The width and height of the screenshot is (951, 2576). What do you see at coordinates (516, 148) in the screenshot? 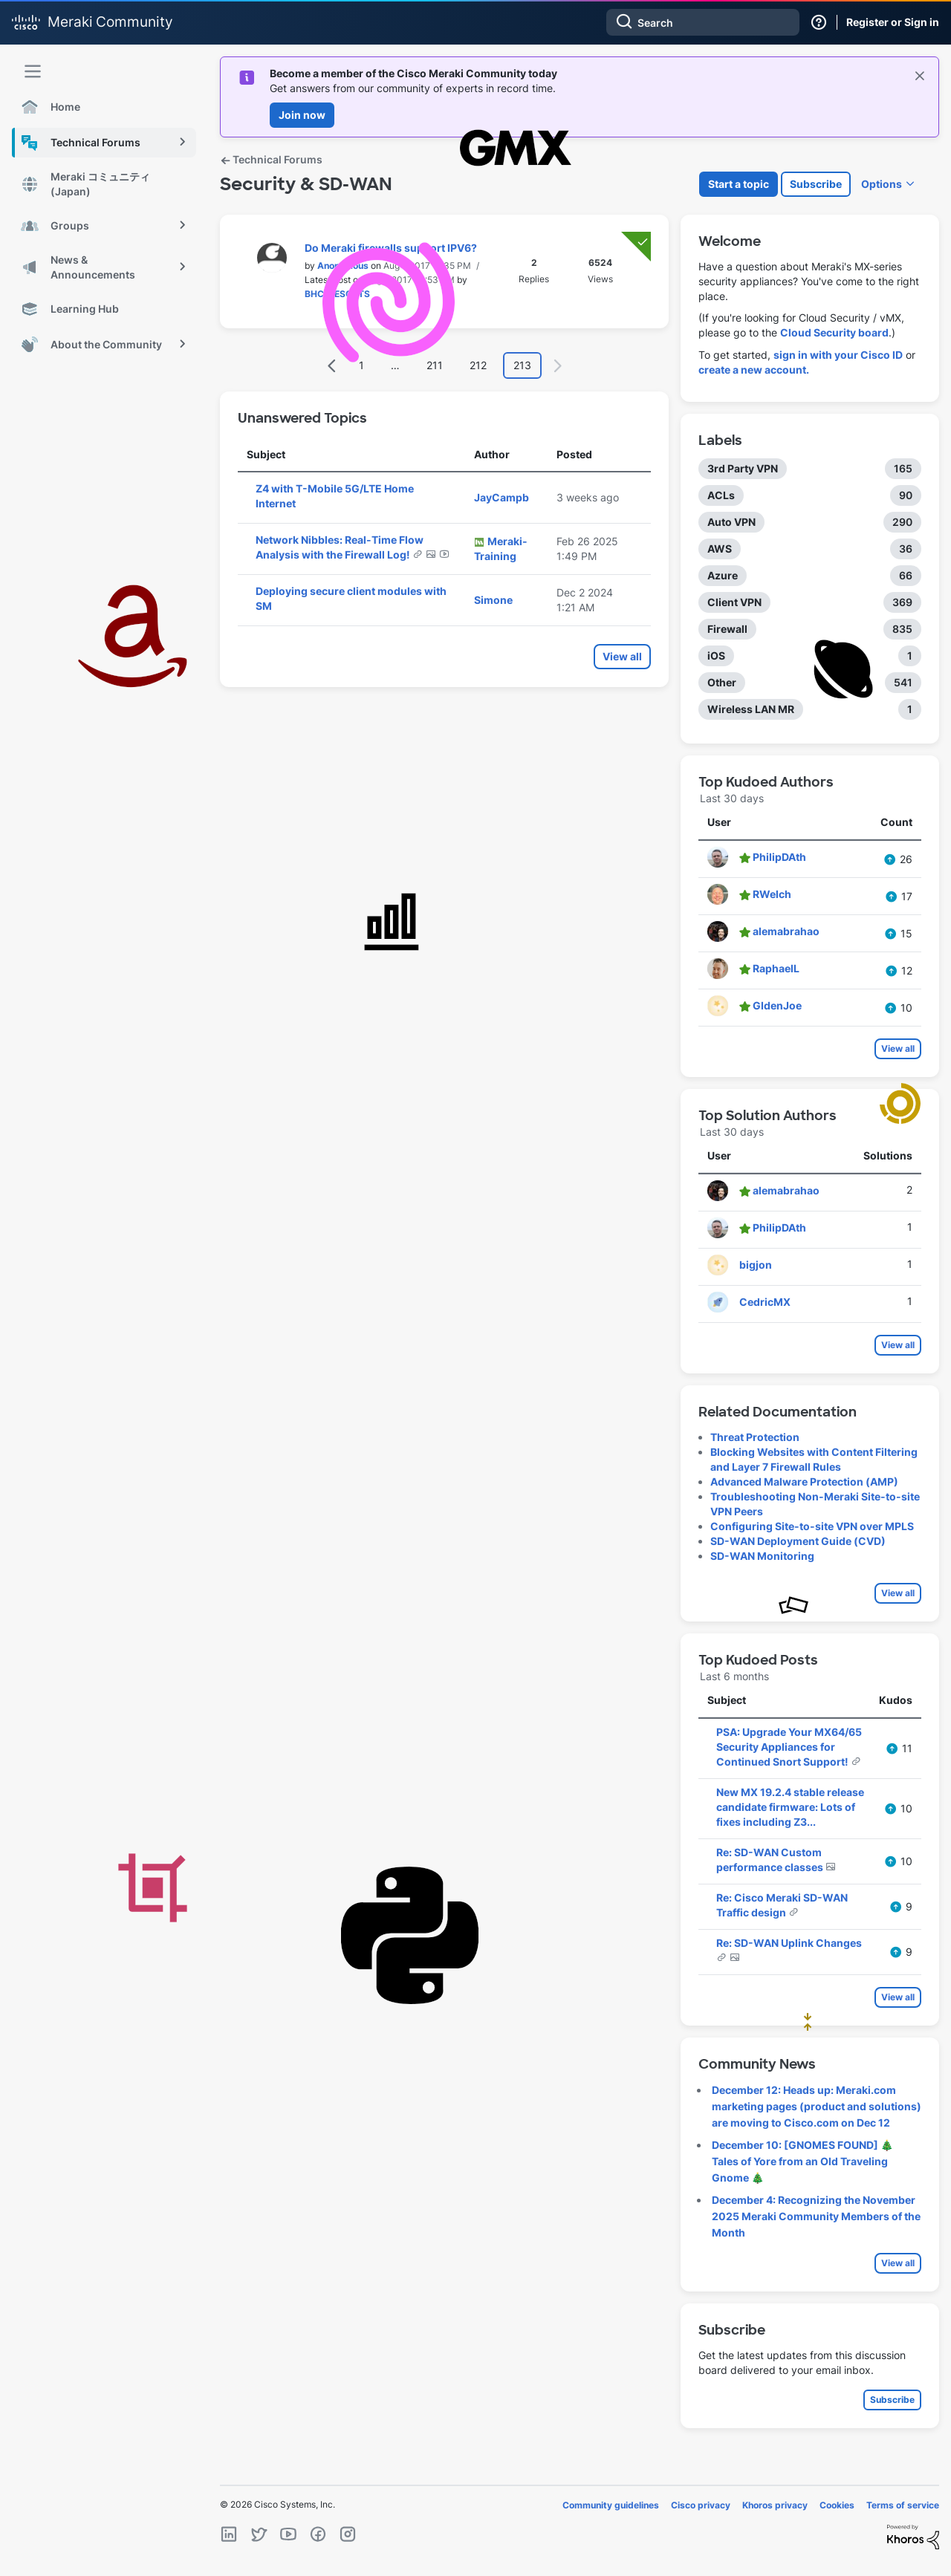
I see `open GMX email service` at bounding box center [516, 148].